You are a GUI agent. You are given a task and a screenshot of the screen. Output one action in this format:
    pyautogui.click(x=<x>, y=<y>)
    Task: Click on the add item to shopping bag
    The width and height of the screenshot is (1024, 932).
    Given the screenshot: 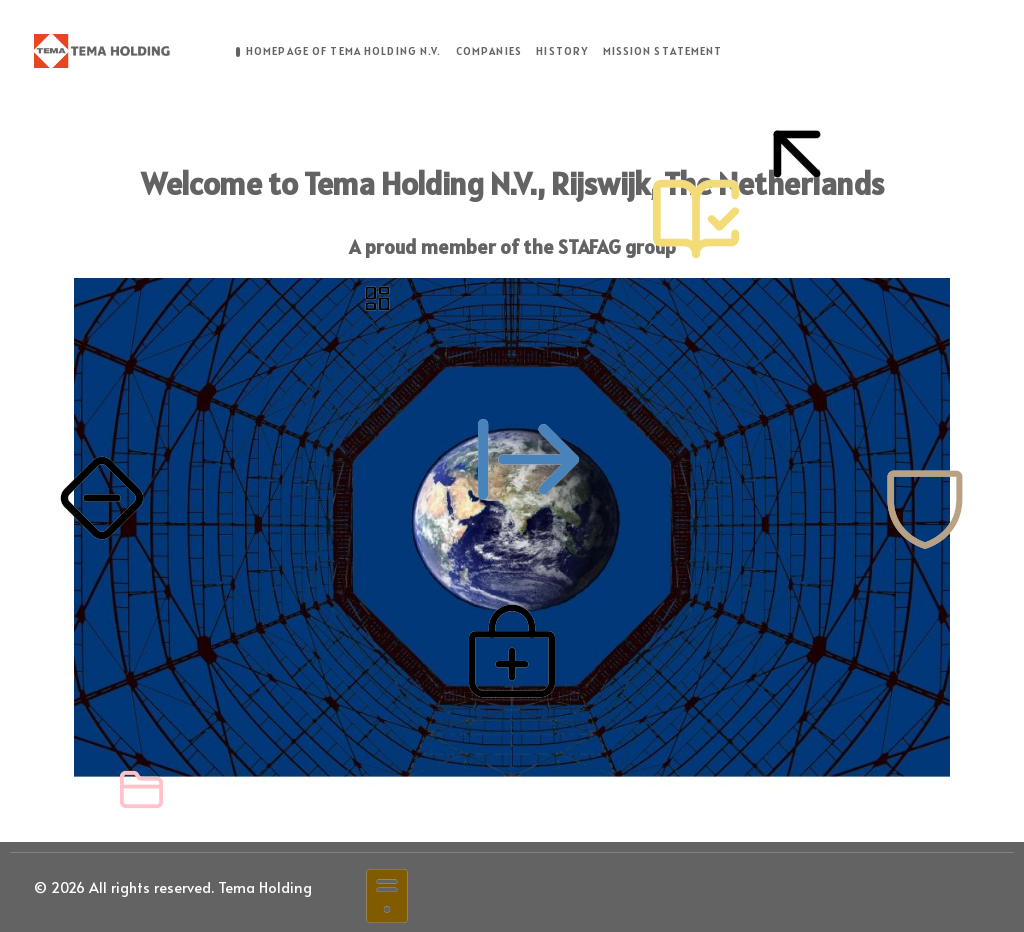 What is the action you would take?
    pyautogui.click(x=512, y=651)
    